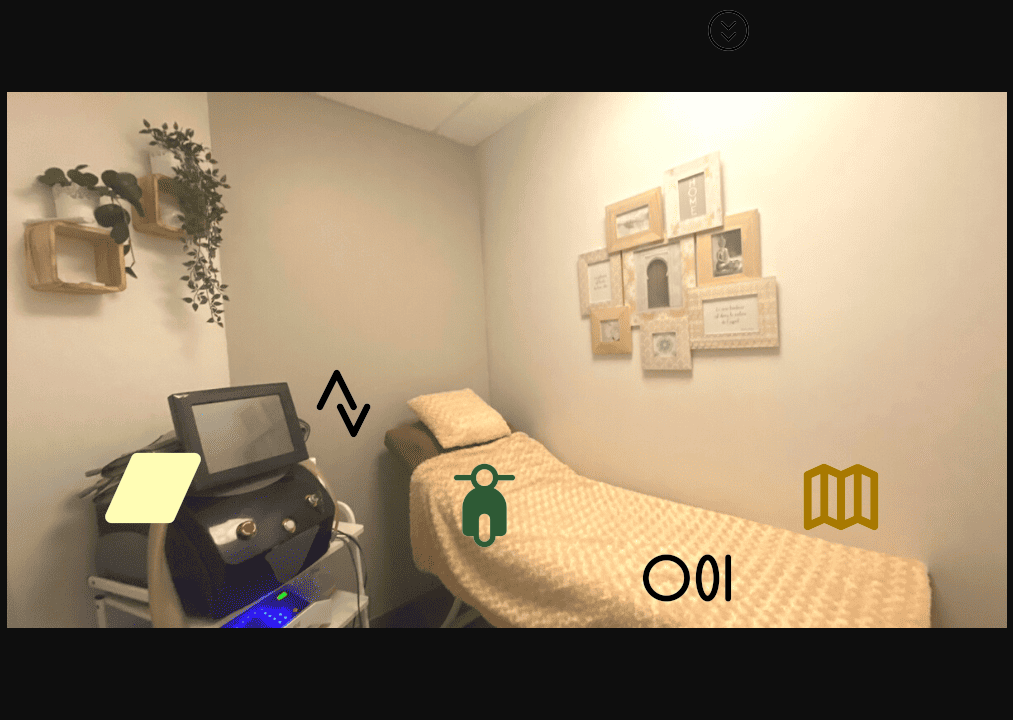 This screenshot has width=1013, height=720. I want to click on insert a parallelogram shape, so click(153, 488).